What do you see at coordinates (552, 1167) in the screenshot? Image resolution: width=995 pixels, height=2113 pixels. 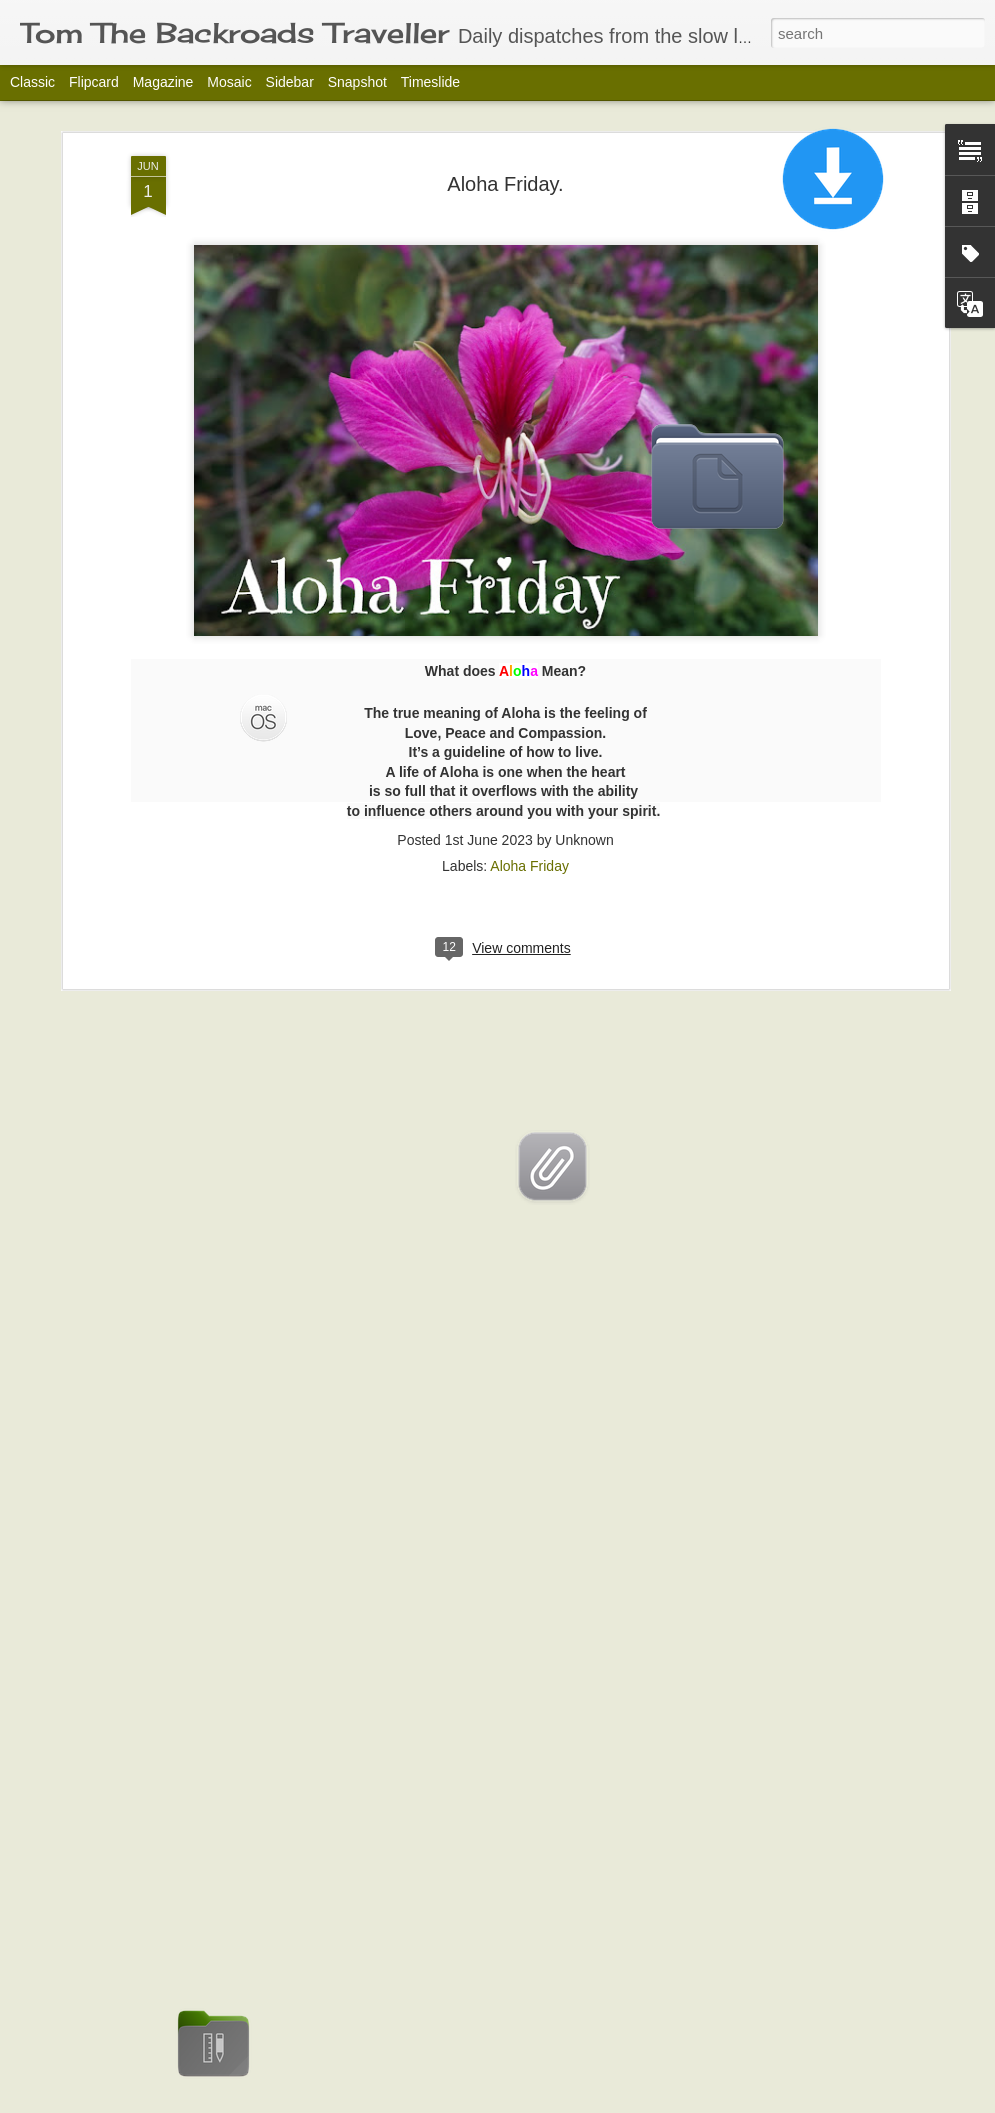 I see `open office or productivity applications` at bounding box center [552, 1167].